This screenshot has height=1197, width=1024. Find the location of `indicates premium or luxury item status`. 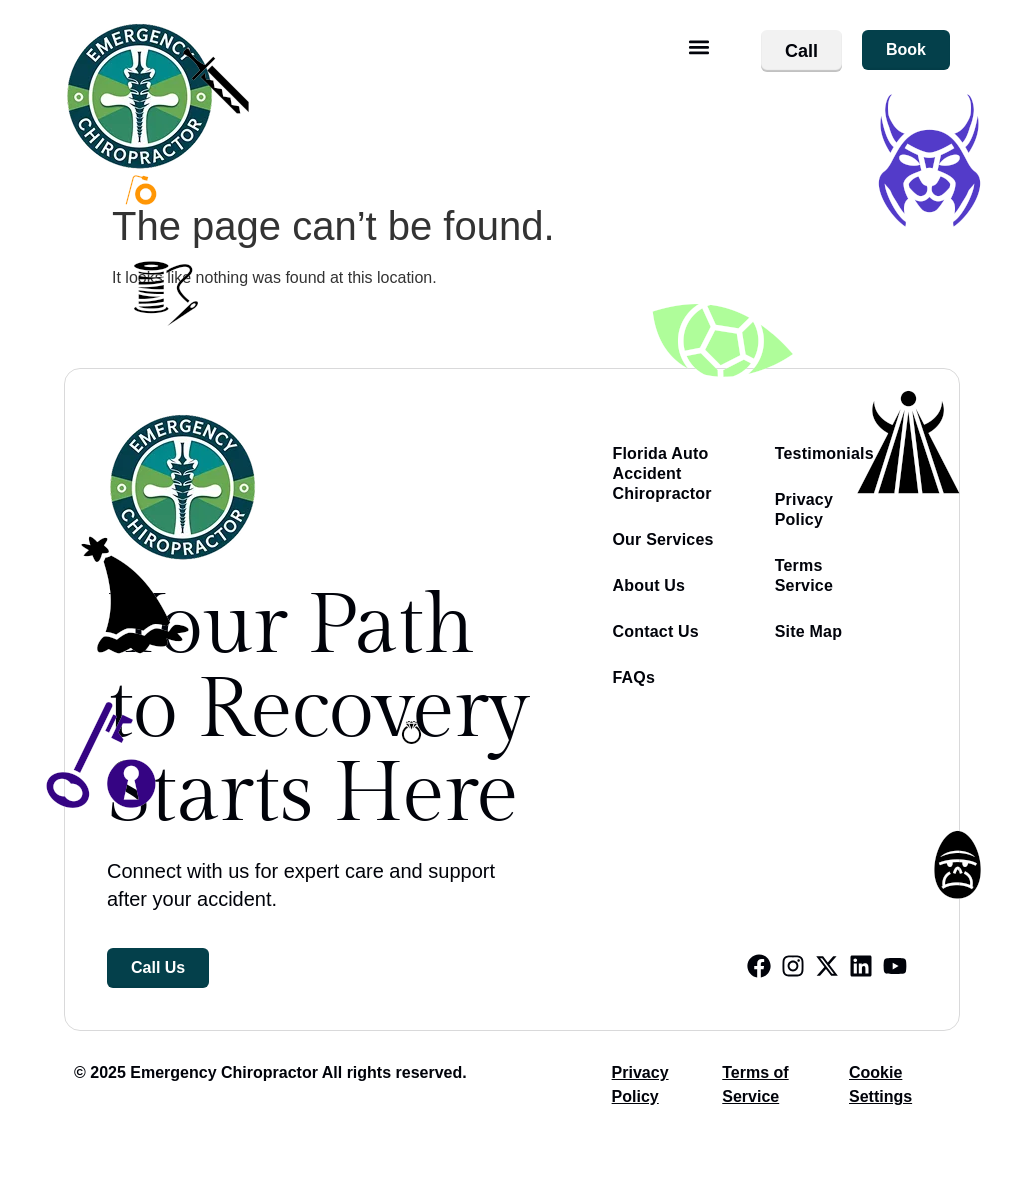

indicates premium or luxury item status is located at coordinates (411, 732).